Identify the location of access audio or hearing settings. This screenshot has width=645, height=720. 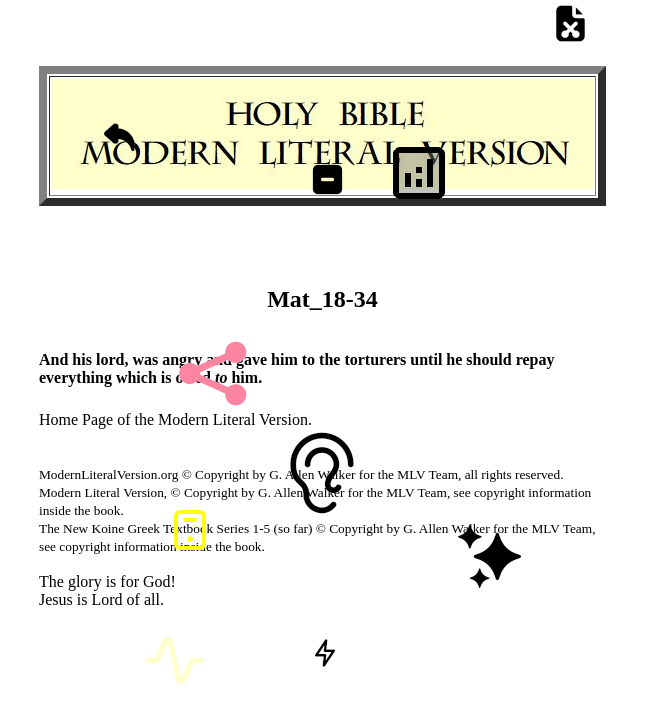
(322, 473).